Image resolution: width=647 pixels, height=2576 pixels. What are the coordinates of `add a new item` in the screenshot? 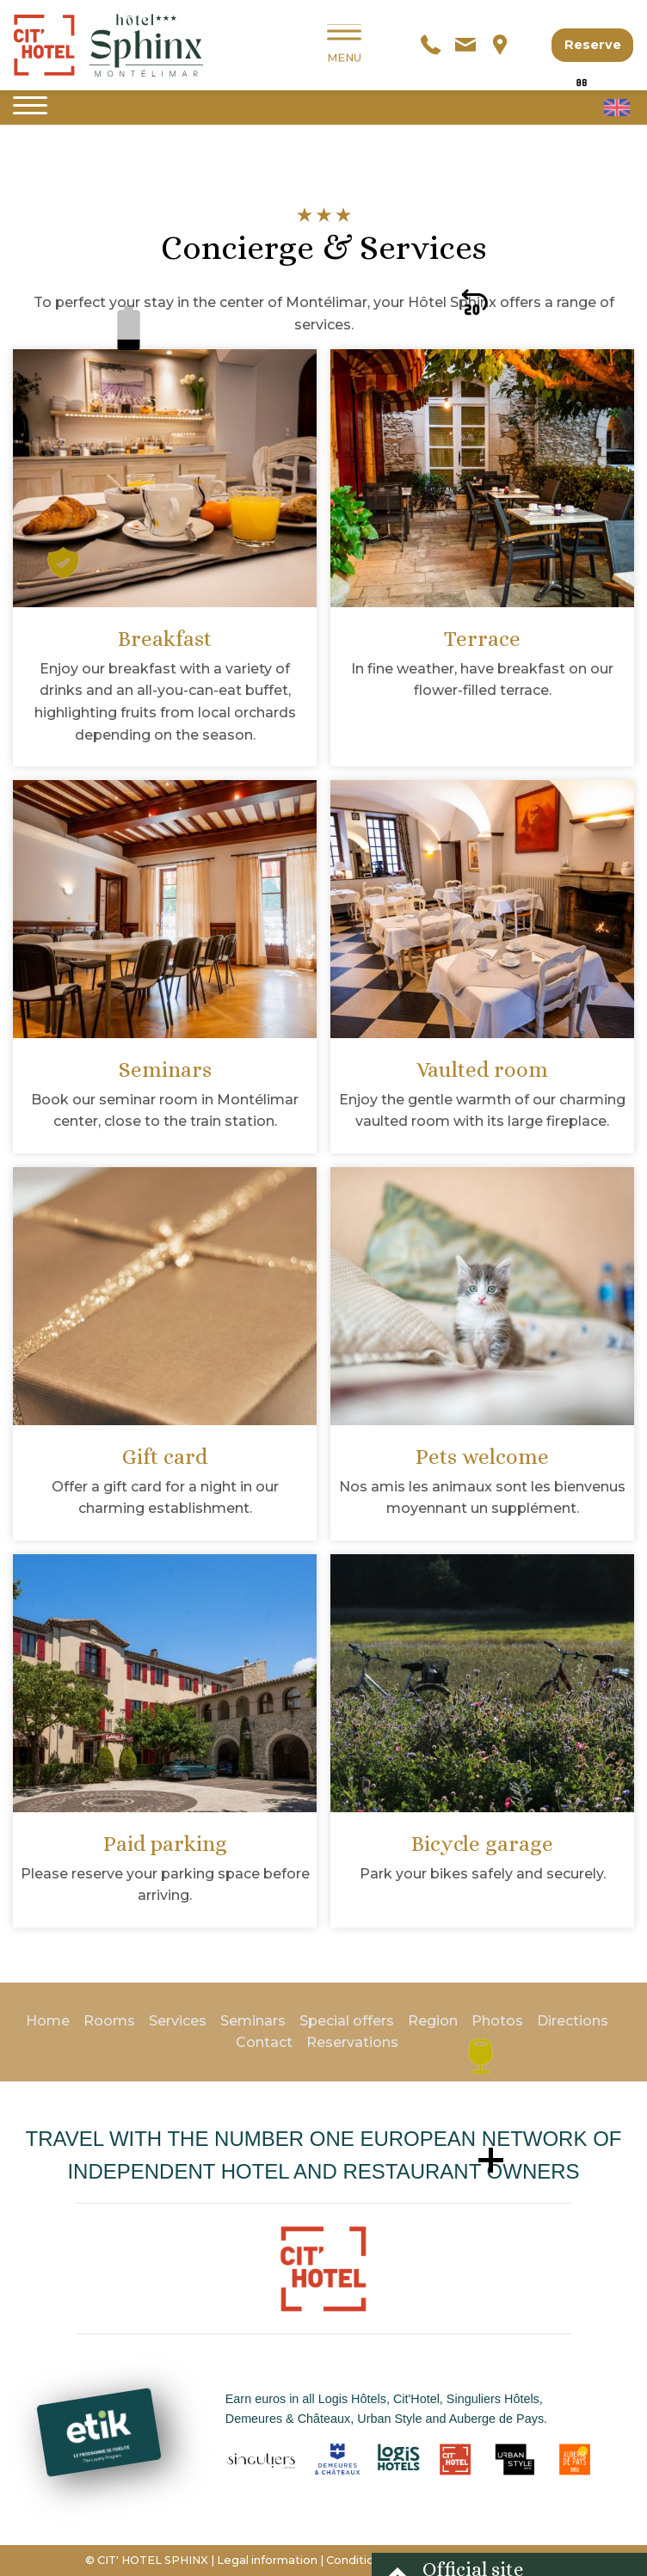 It's located at (490, 2160).